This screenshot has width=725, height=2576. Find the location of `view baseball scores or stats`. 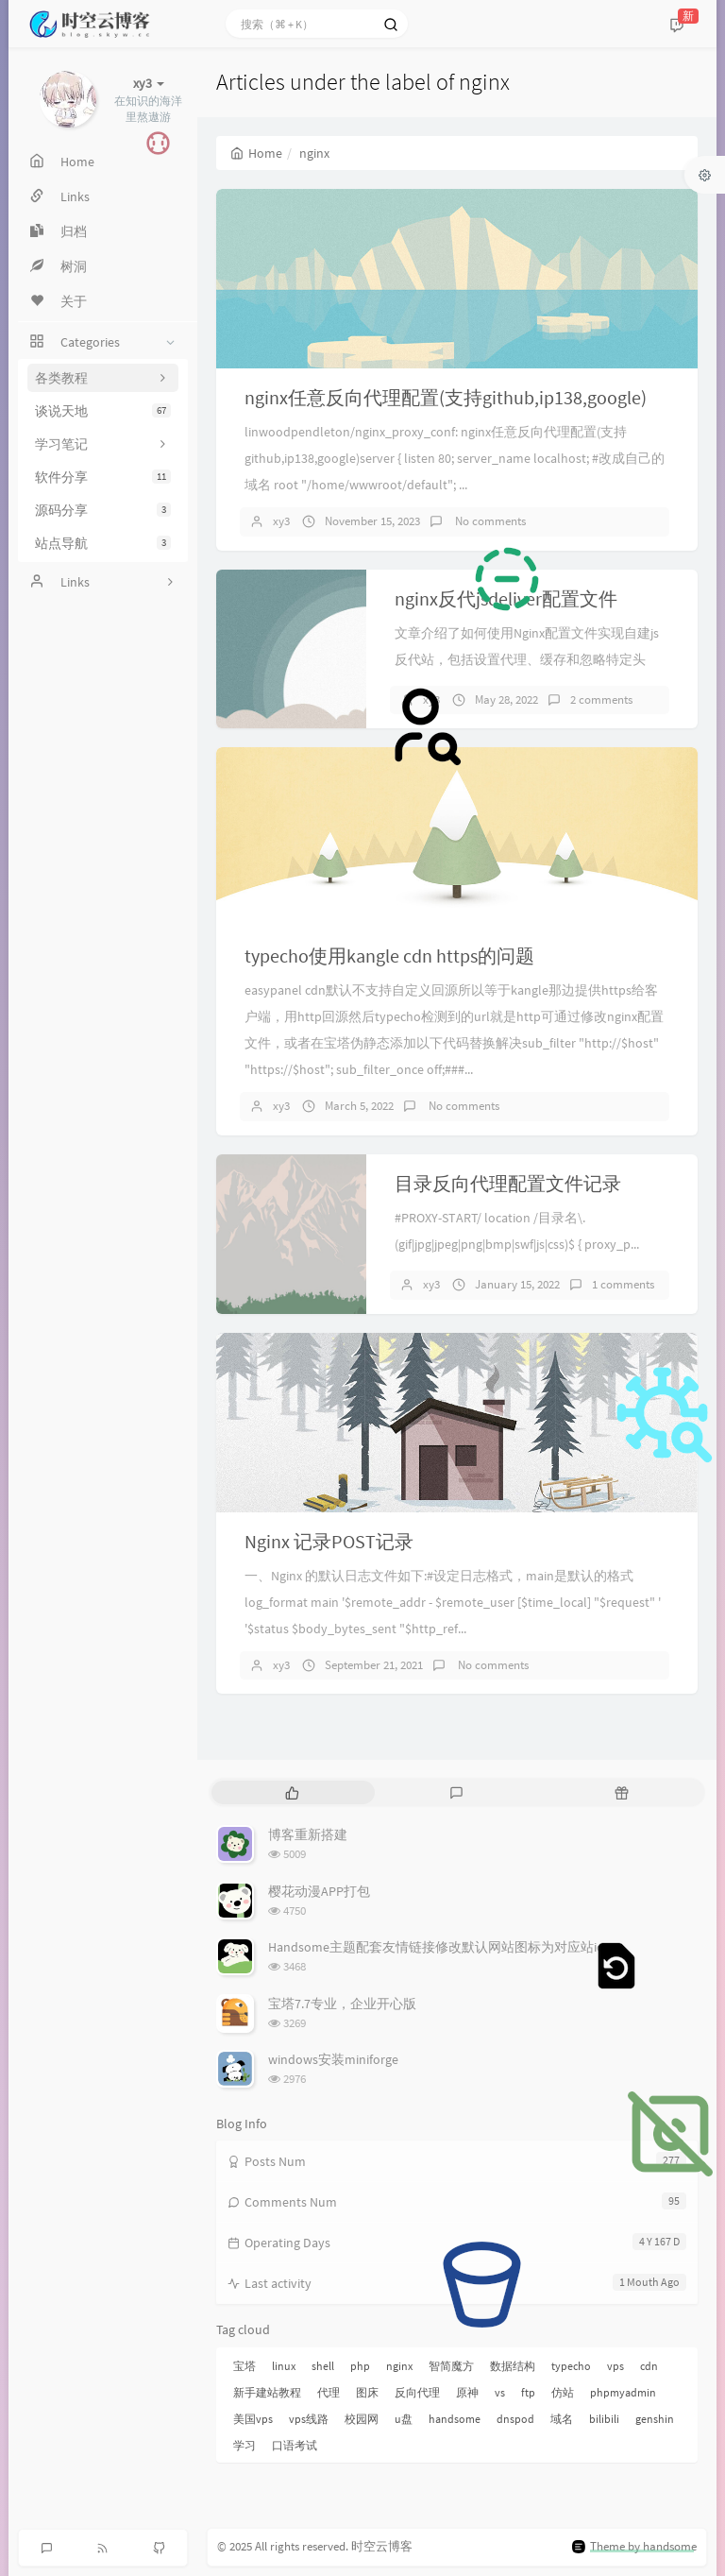

view baseball scores or stats is located at coordinates (158, 143).